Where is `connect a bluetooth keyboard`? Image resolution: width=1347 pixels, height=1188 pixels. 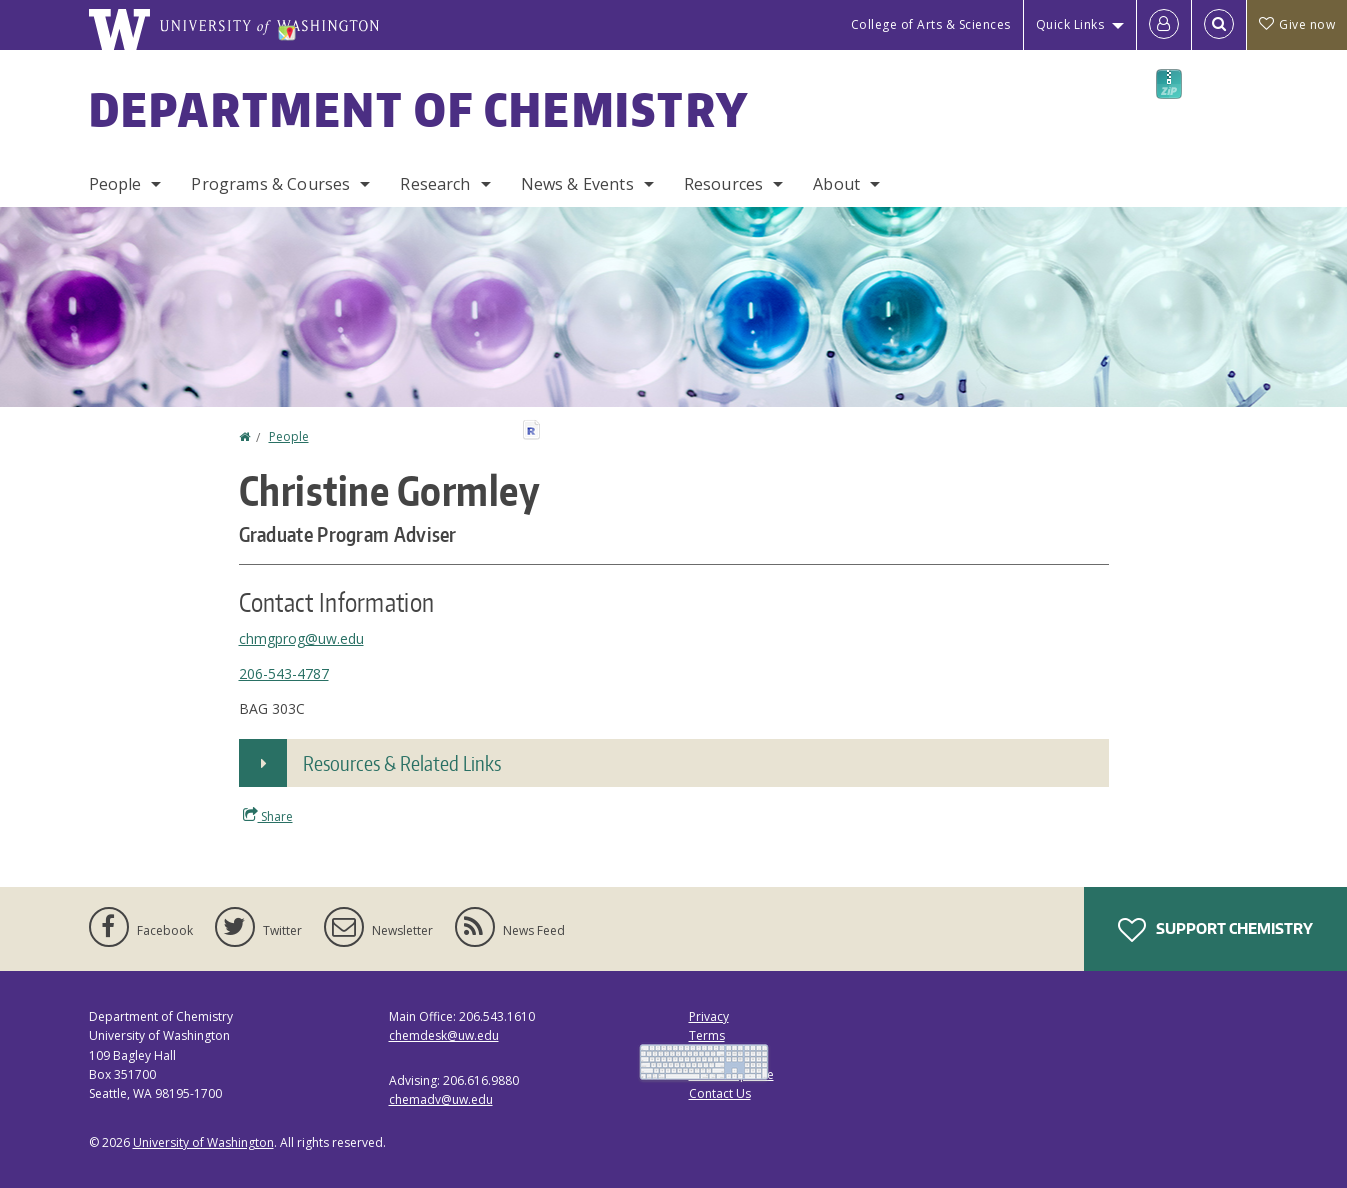
connect a bluetooth keyboard is located at coordinates (704, 1062).